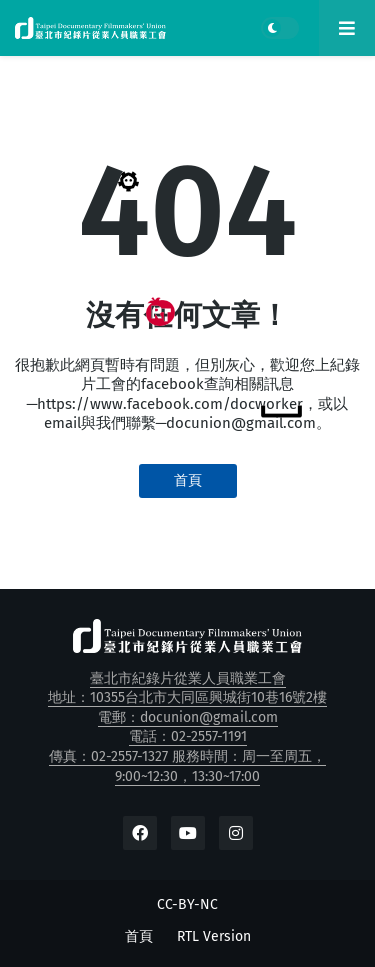 The height and width of the screenshot is (967, 375). Describe the element at coordinates (160, 311) in the screenshot. I see `visit rotten tomatoes website` at that location.